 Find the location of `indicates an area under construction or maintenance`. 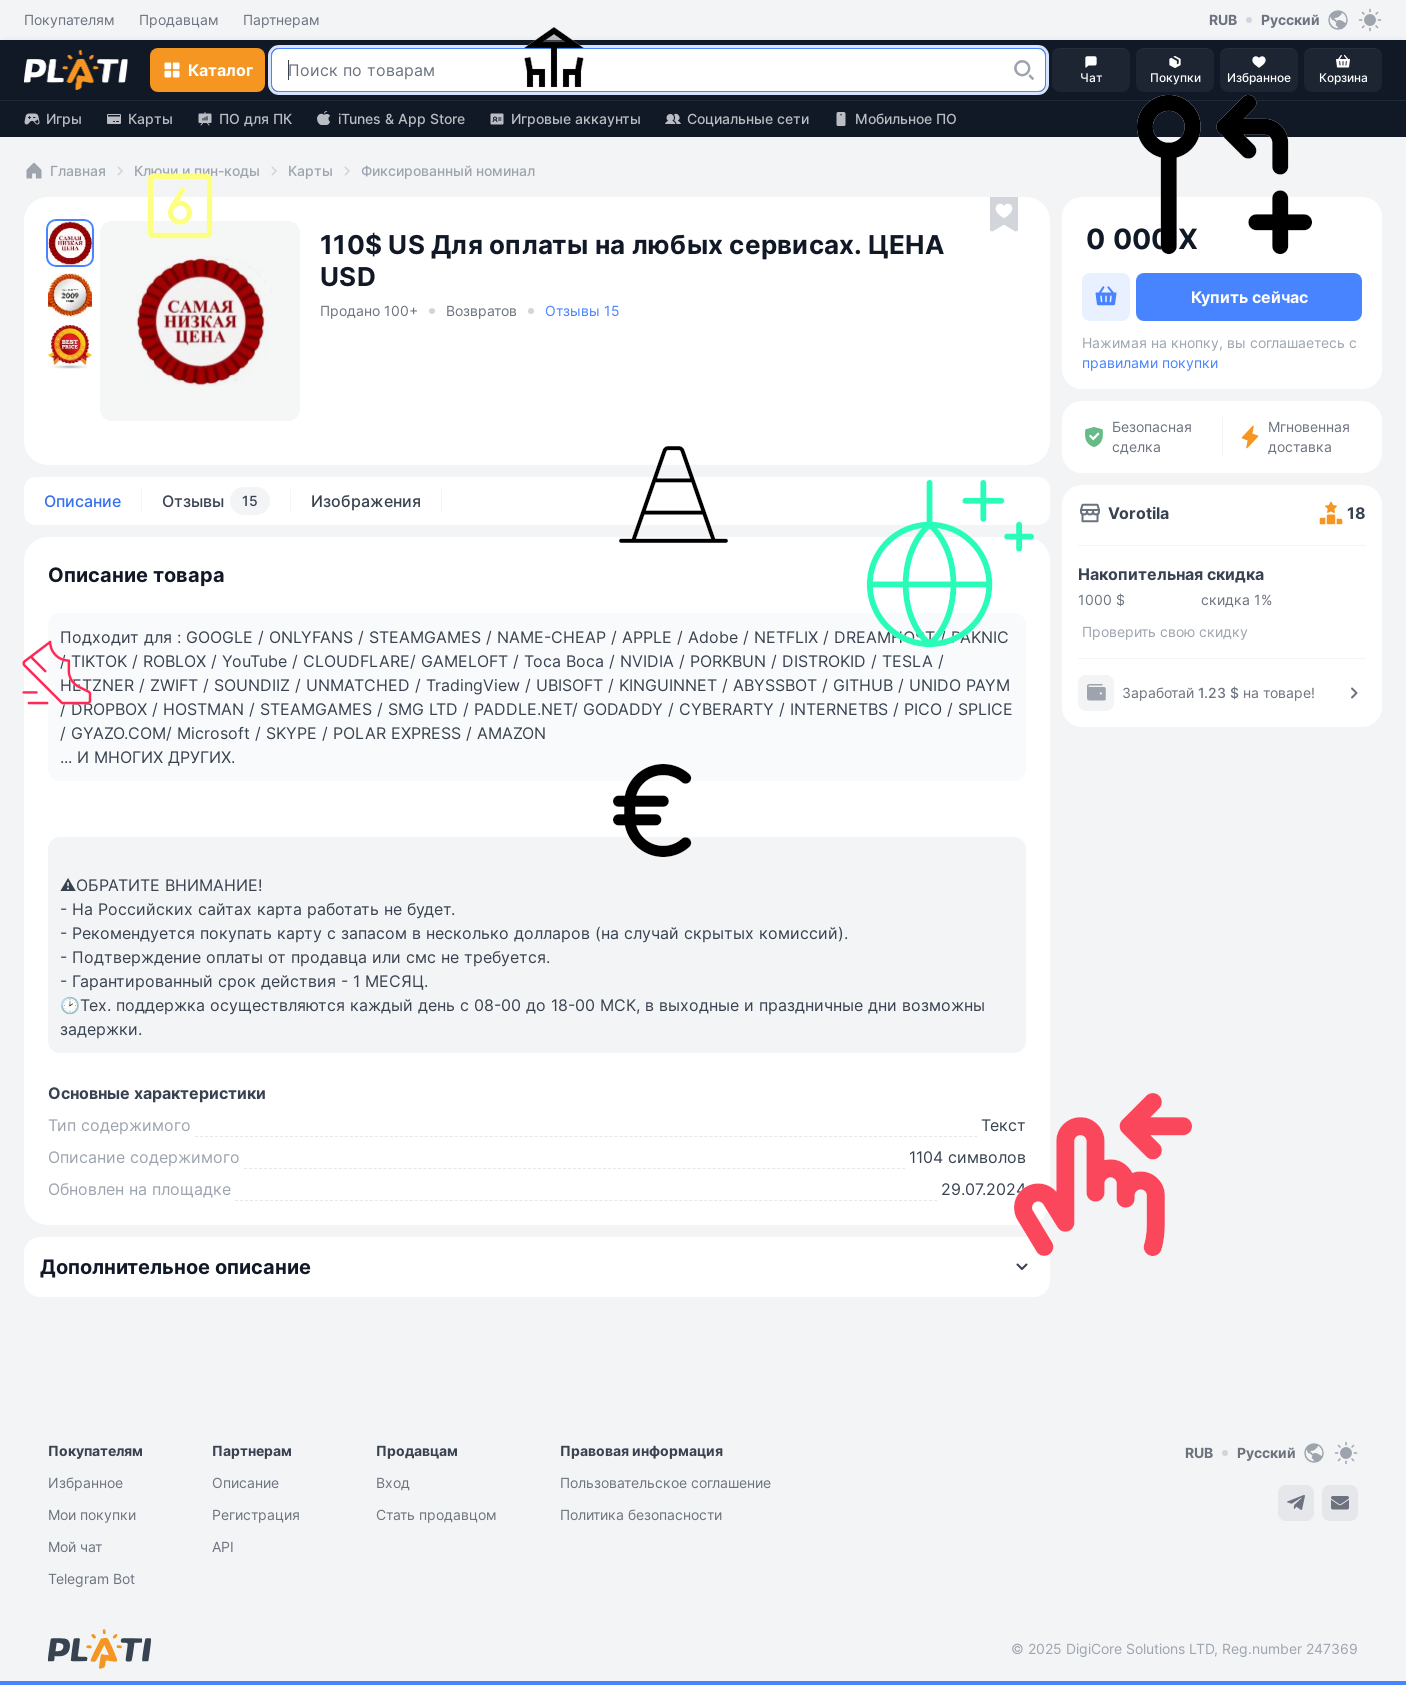

indicates an area under construction or maintenance is located at coordinates (673, 496).